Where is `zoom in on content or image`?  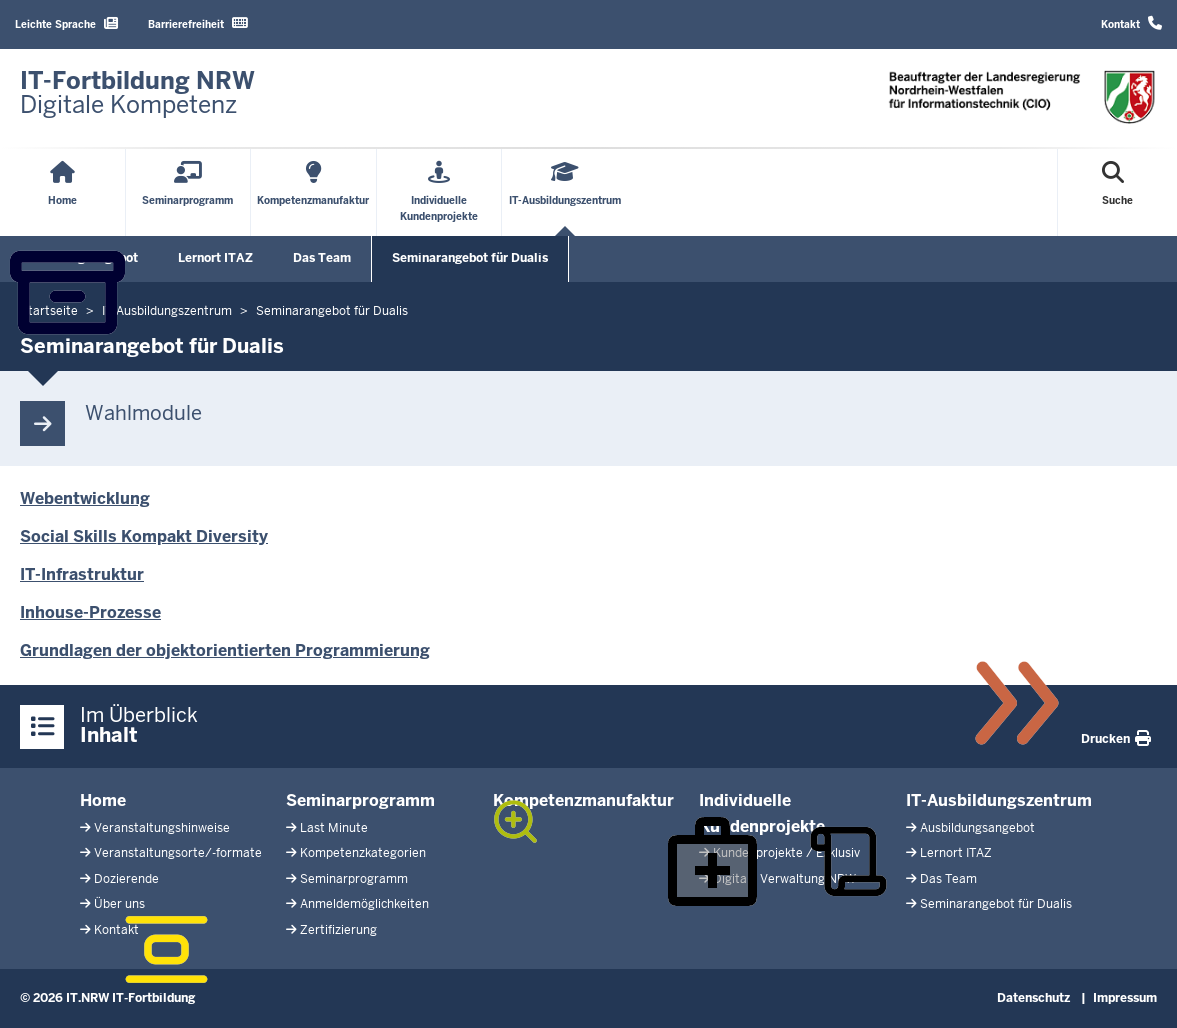
zoom in on content or image is located at coordinates (515, 821).